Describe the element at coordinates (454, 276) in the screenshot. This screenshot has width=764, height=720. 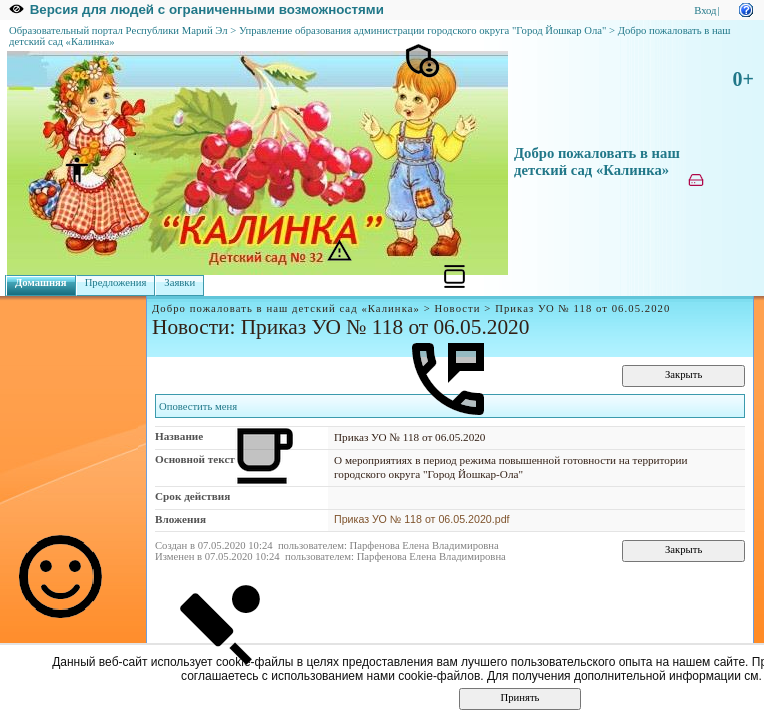
I see `view images in a vertical gallery layout` at that location.